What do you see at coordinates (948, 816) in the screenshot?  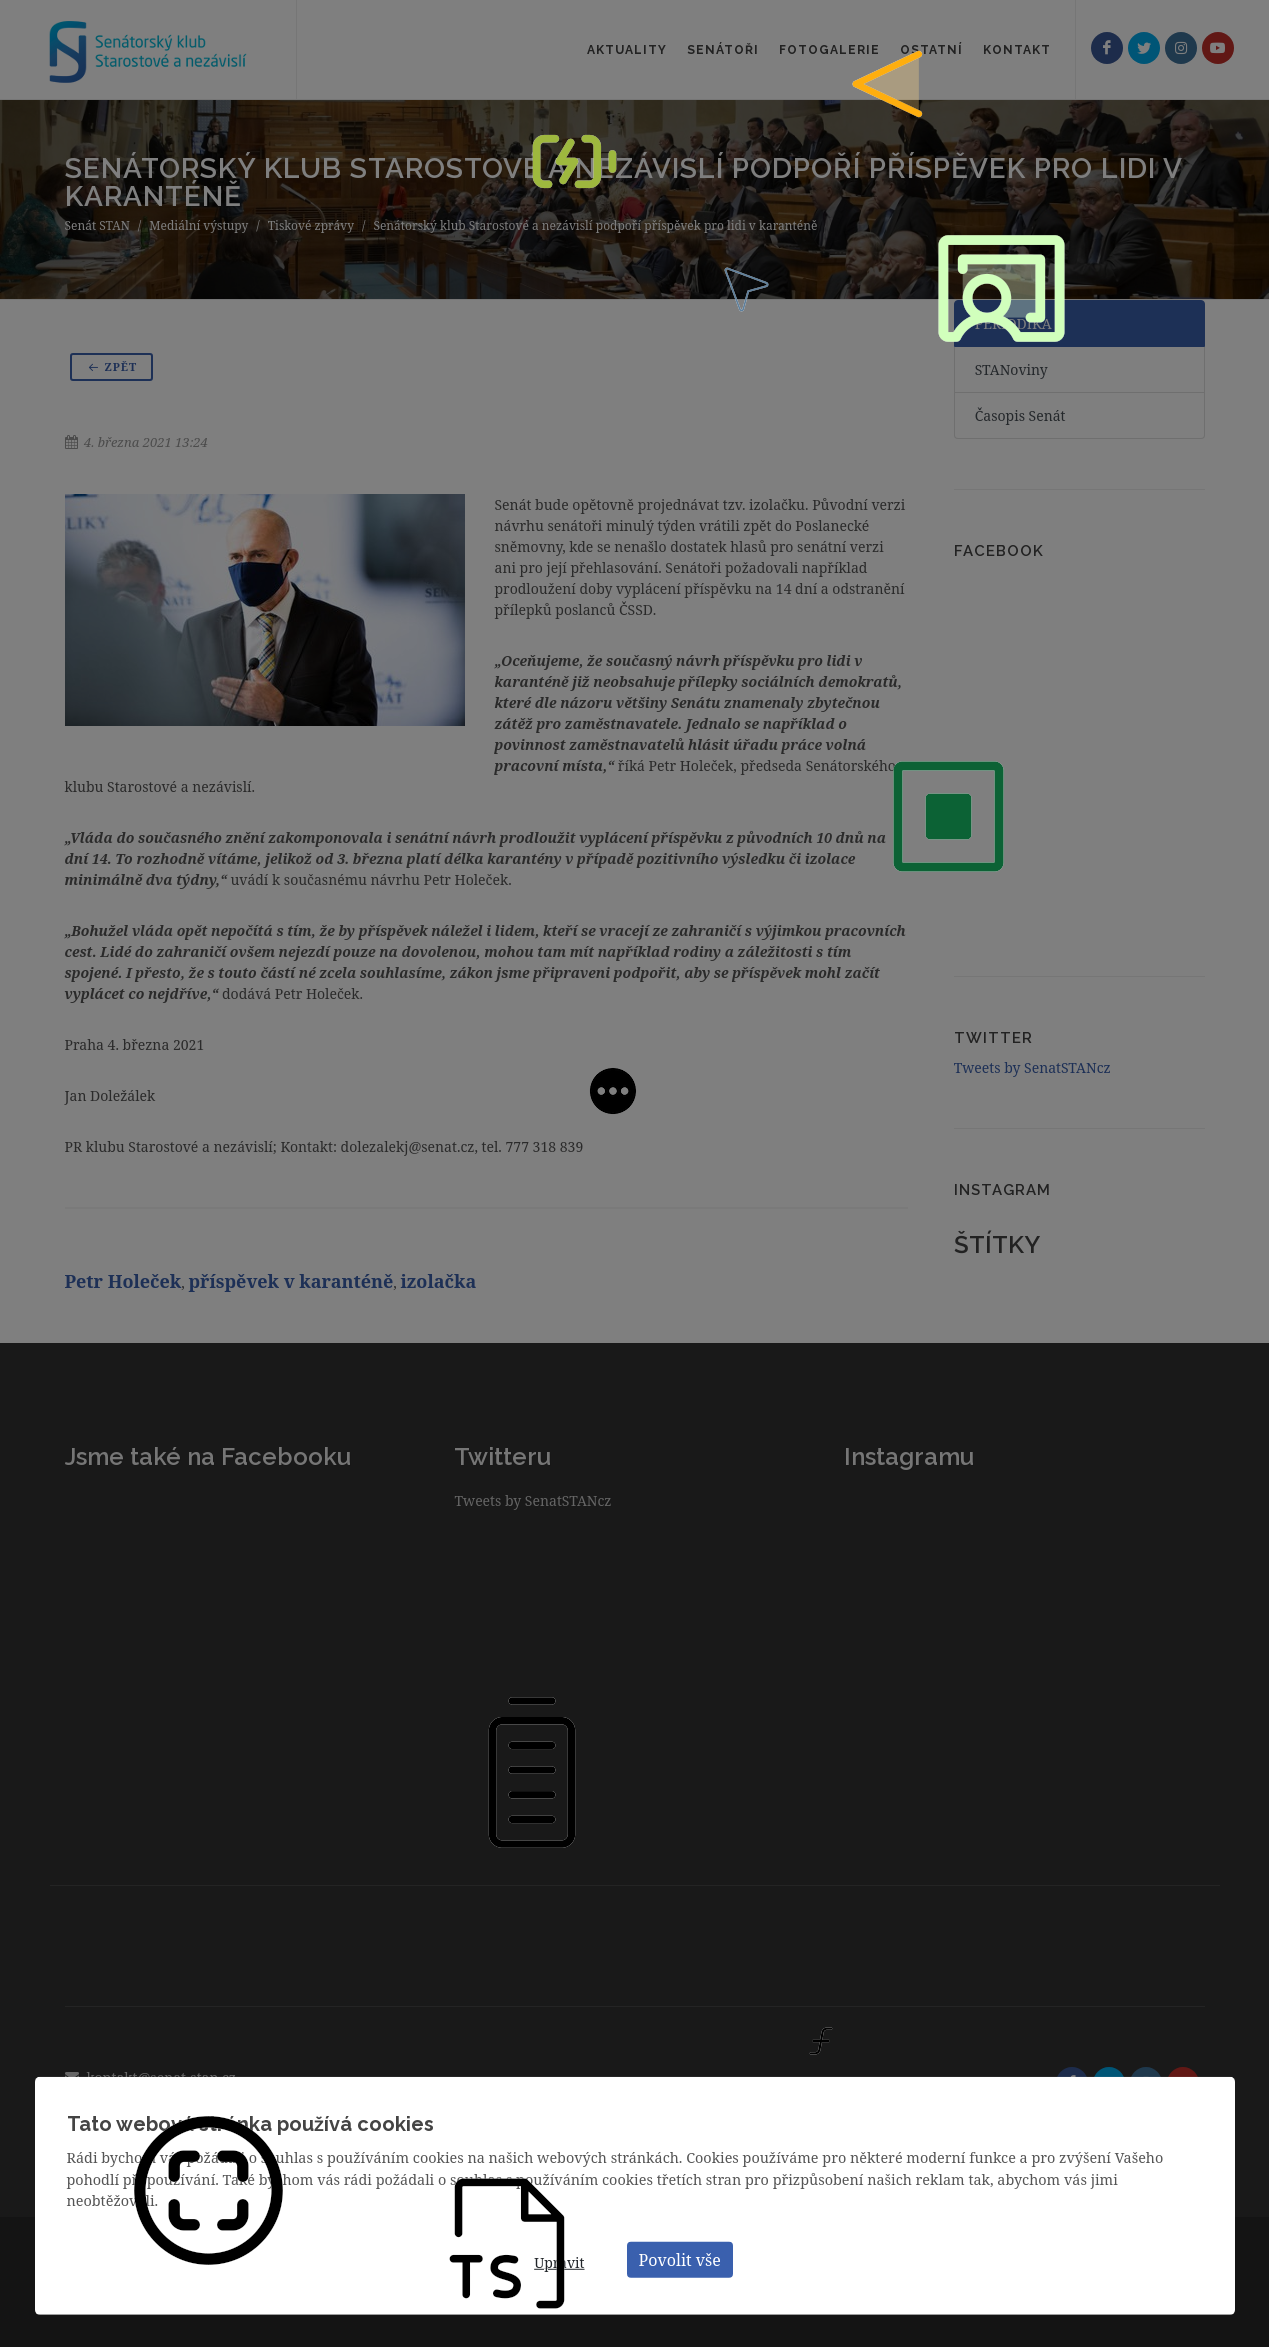 I see `stop or halt media playback` at bounding box center [948, 816].